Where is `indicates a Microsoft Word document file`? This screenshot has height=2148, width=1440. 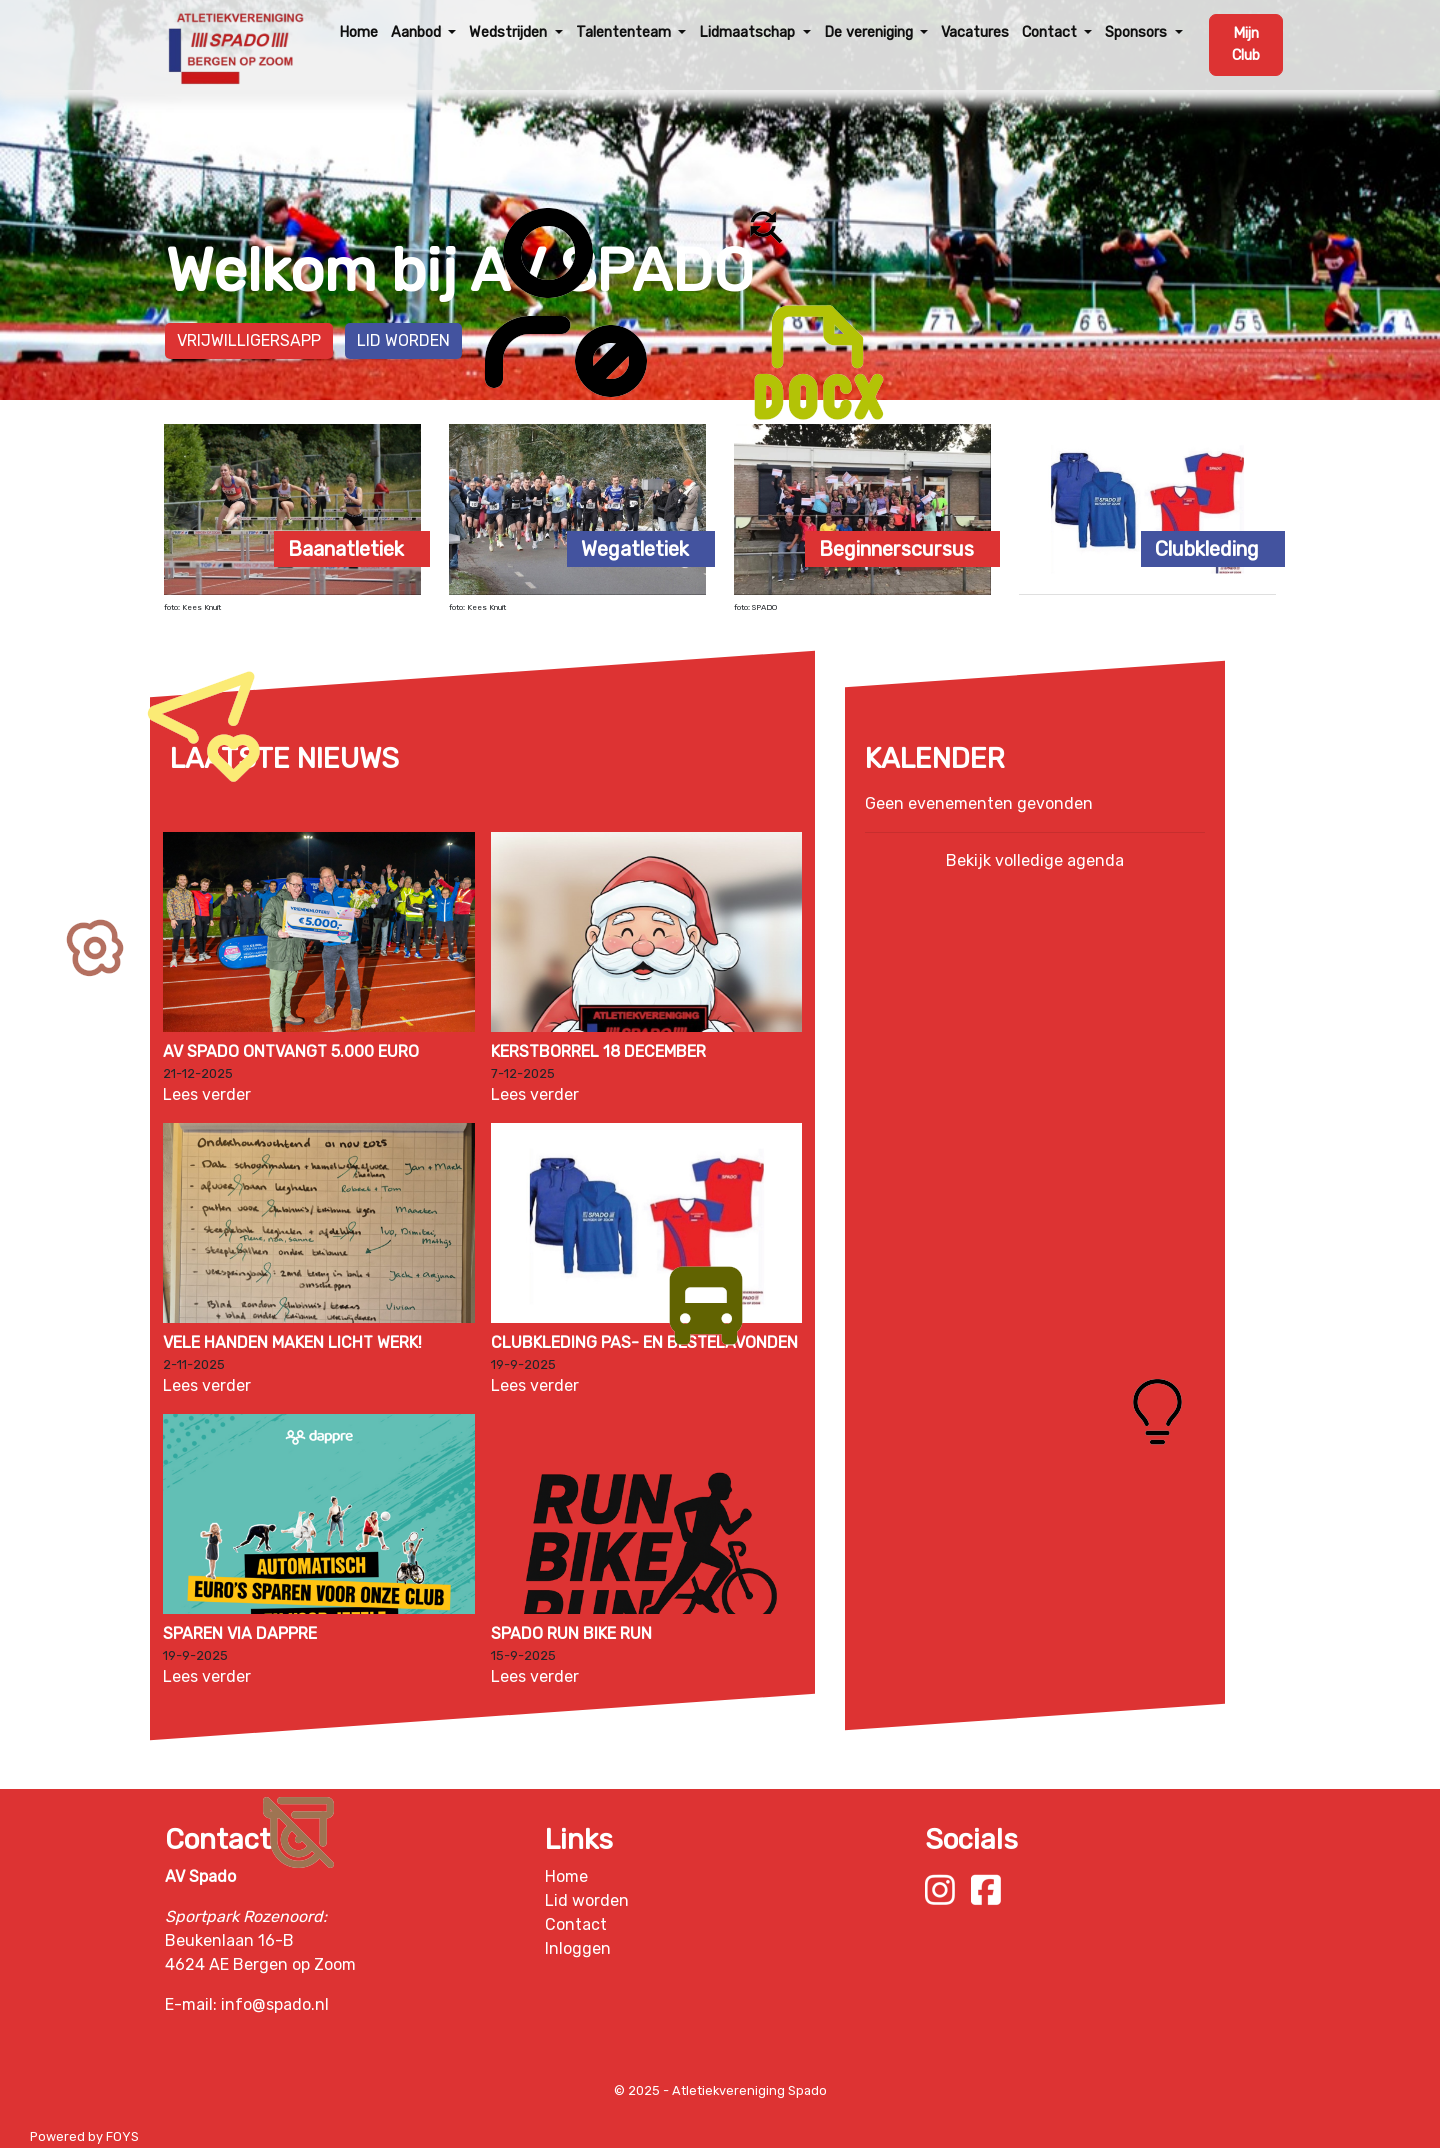 indicates a Microsoft Word document file is located at coordinates (817, 362).